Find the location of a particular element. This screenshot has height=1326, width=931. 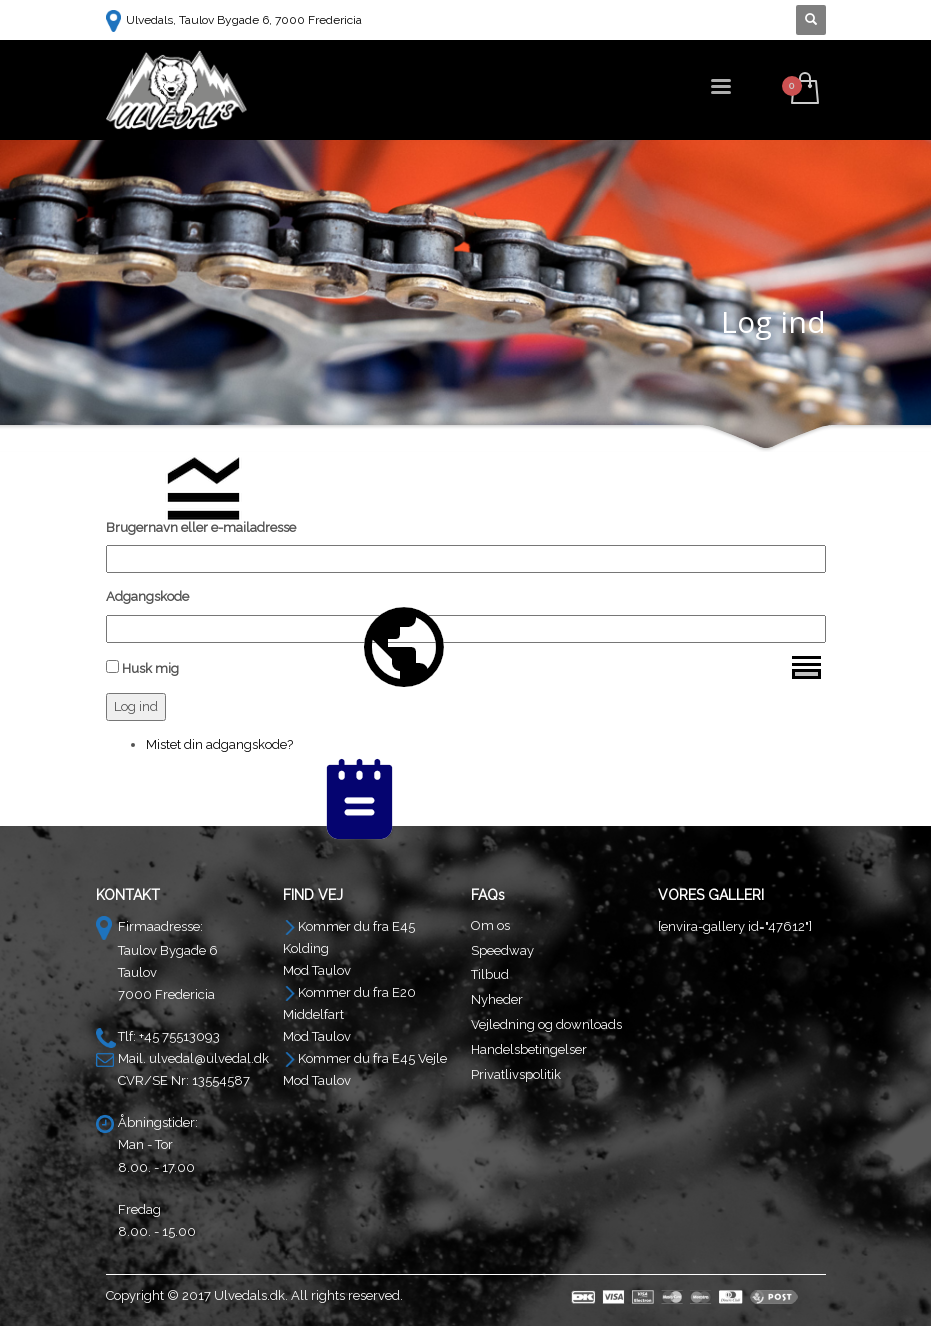

open notepad or notes application is located at coordinates (359, 800).